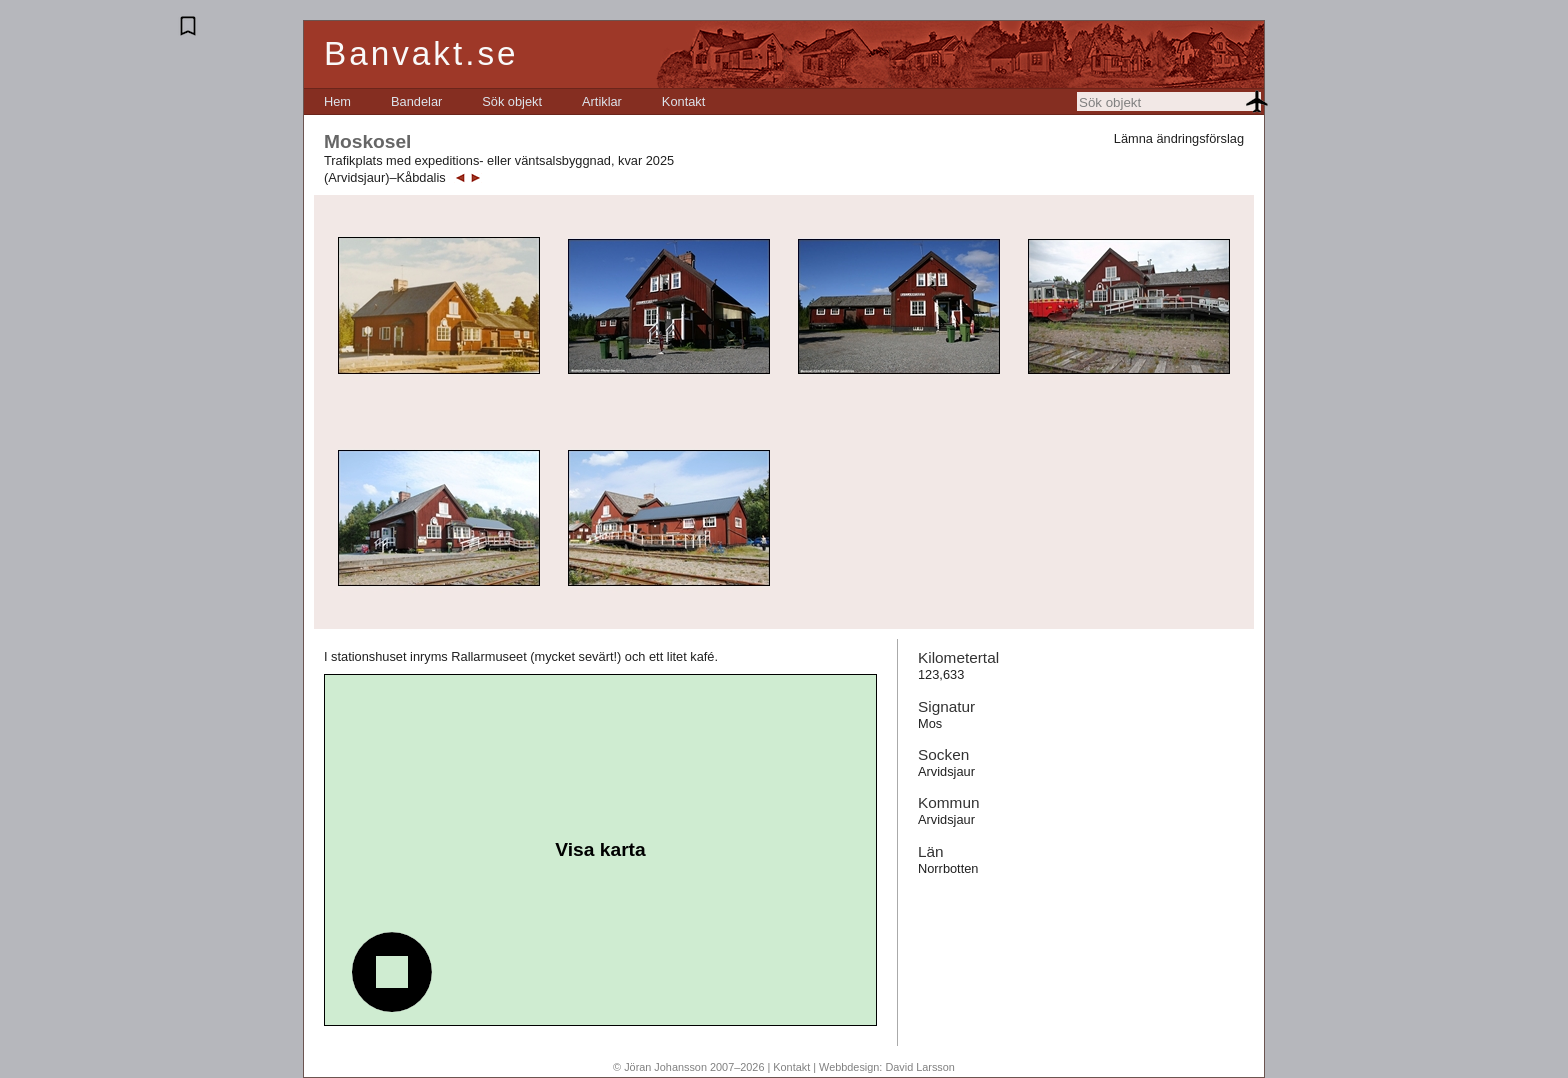  What do you see at coordinates (188, 26) in the screenshot?
I see `save this item for later` at bounding box center [188, 26].